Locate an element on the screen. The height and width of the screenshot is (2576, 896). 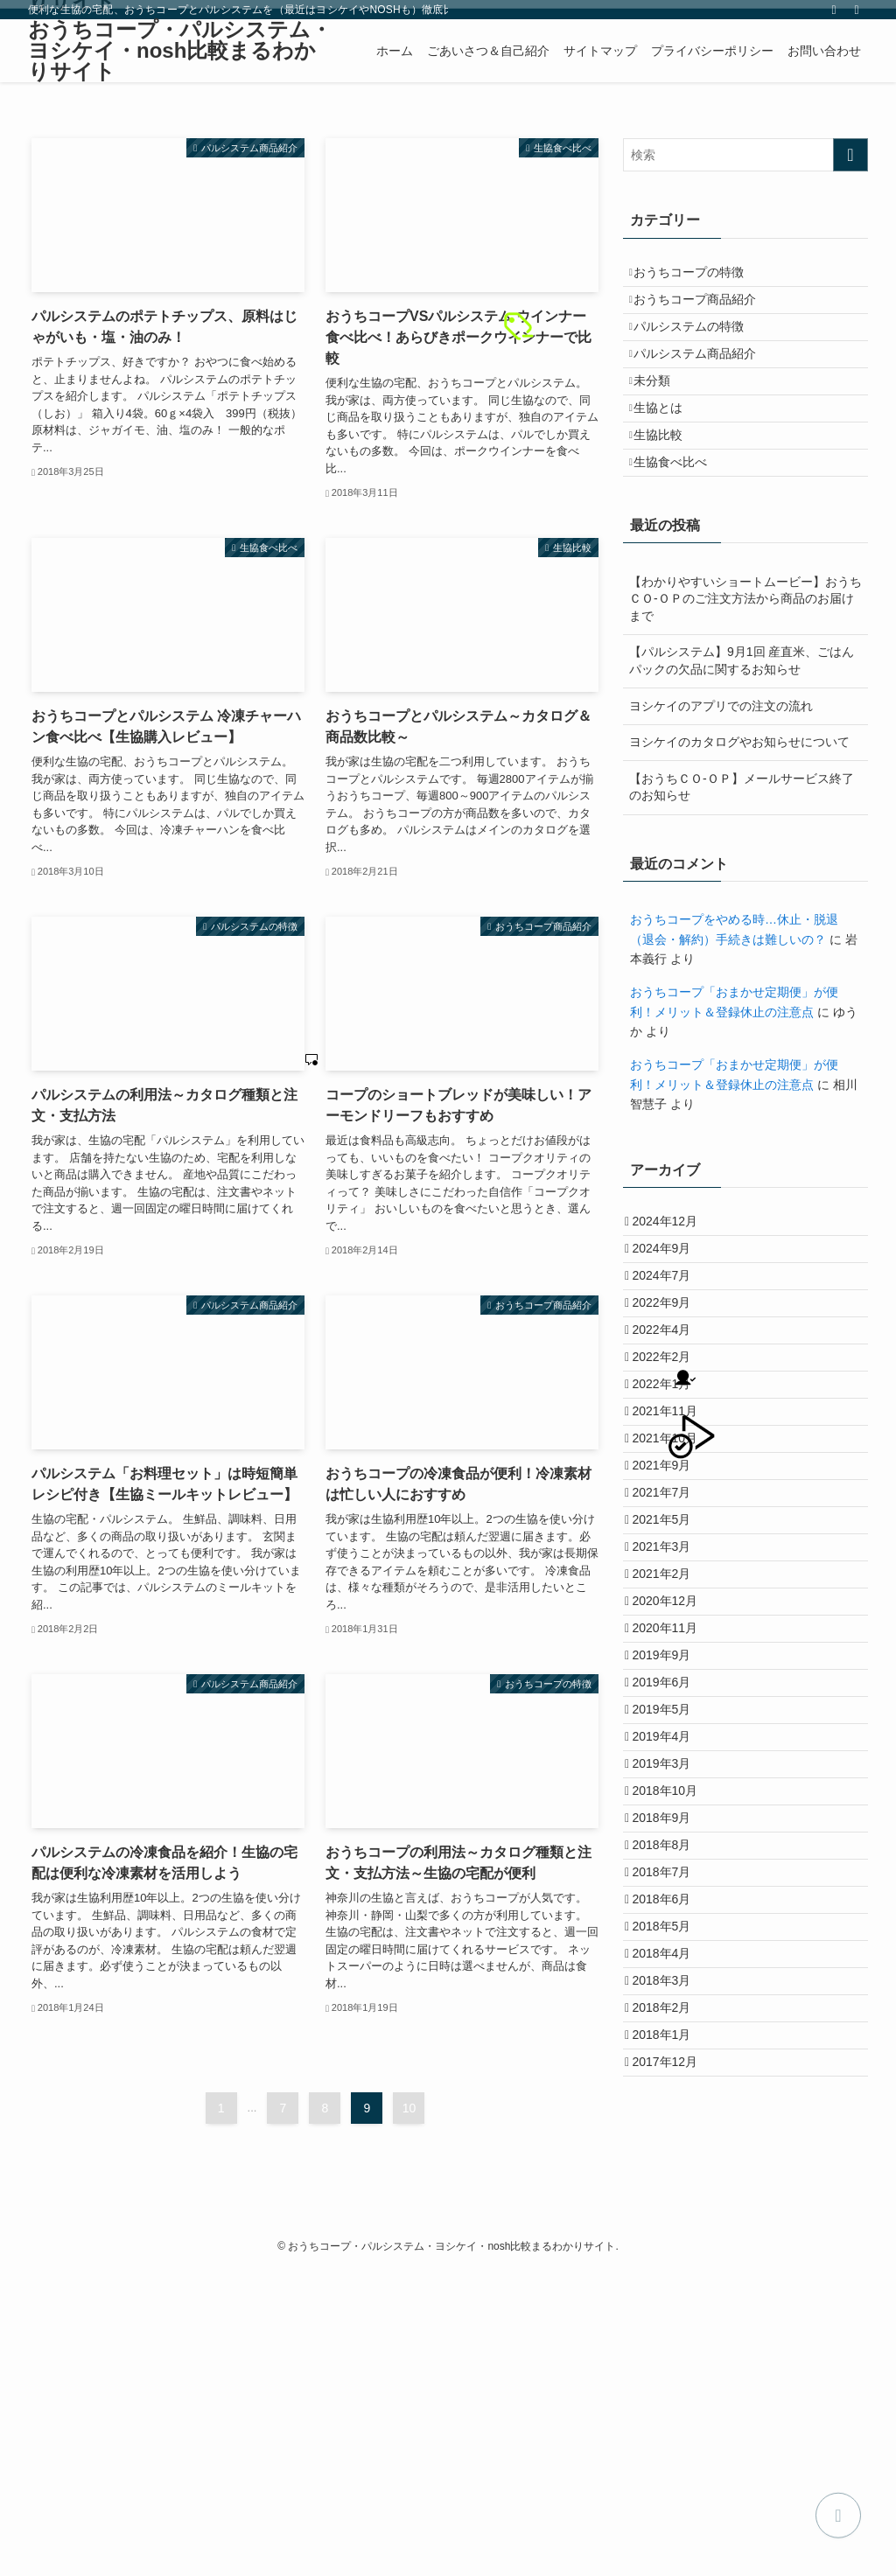
run tests with code coverage enabled is located at coordinates (692, 1435).